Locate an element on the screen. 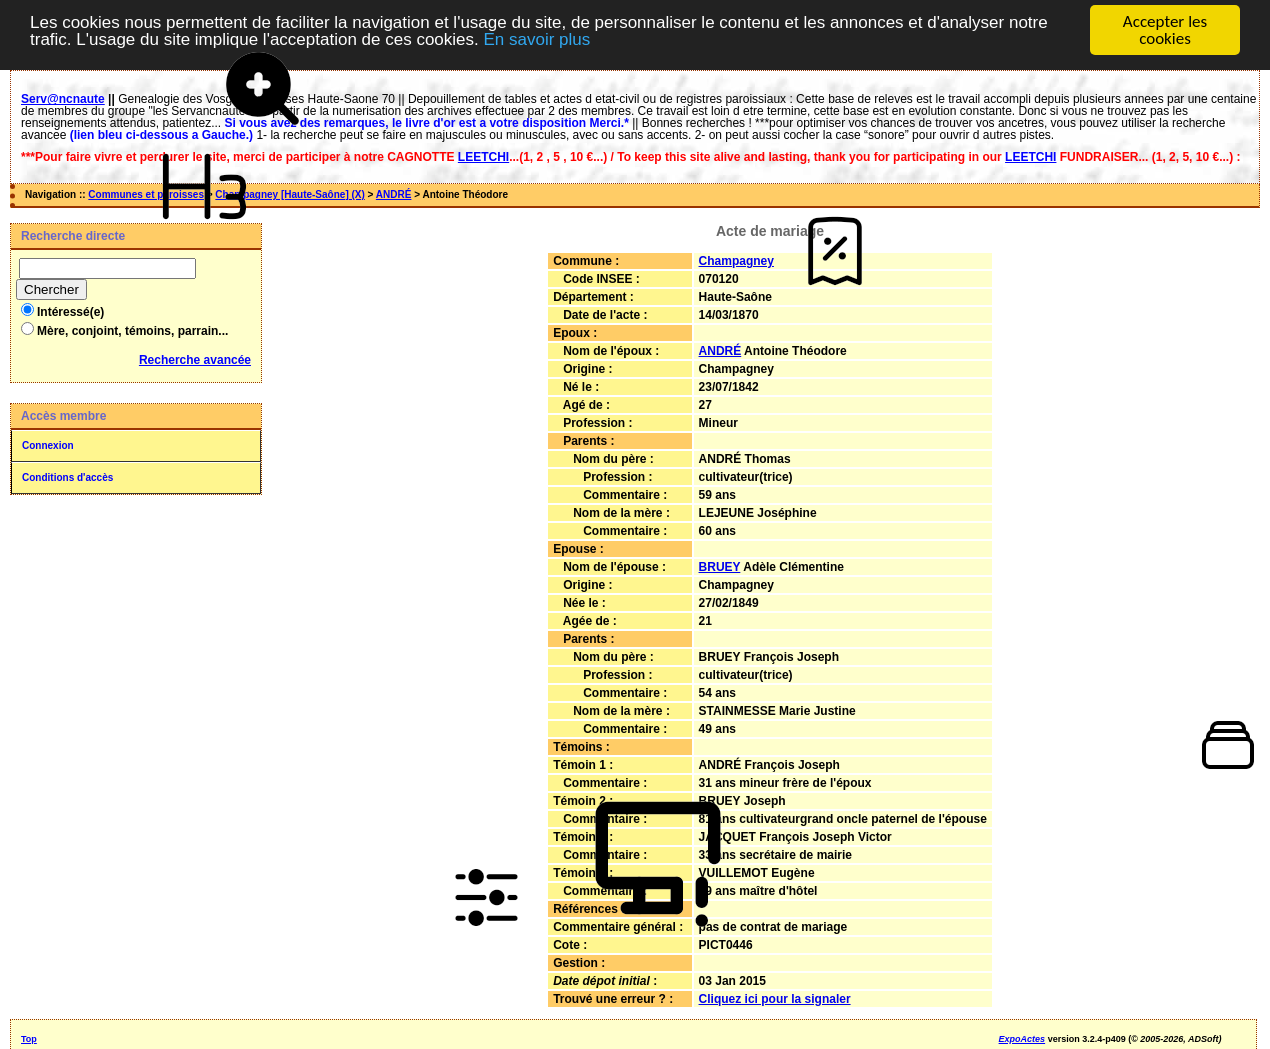 Image resolution: width=1270 pixels, height=1049 pixels. view stacked layers or cards is located at coordinates (1228, 745).